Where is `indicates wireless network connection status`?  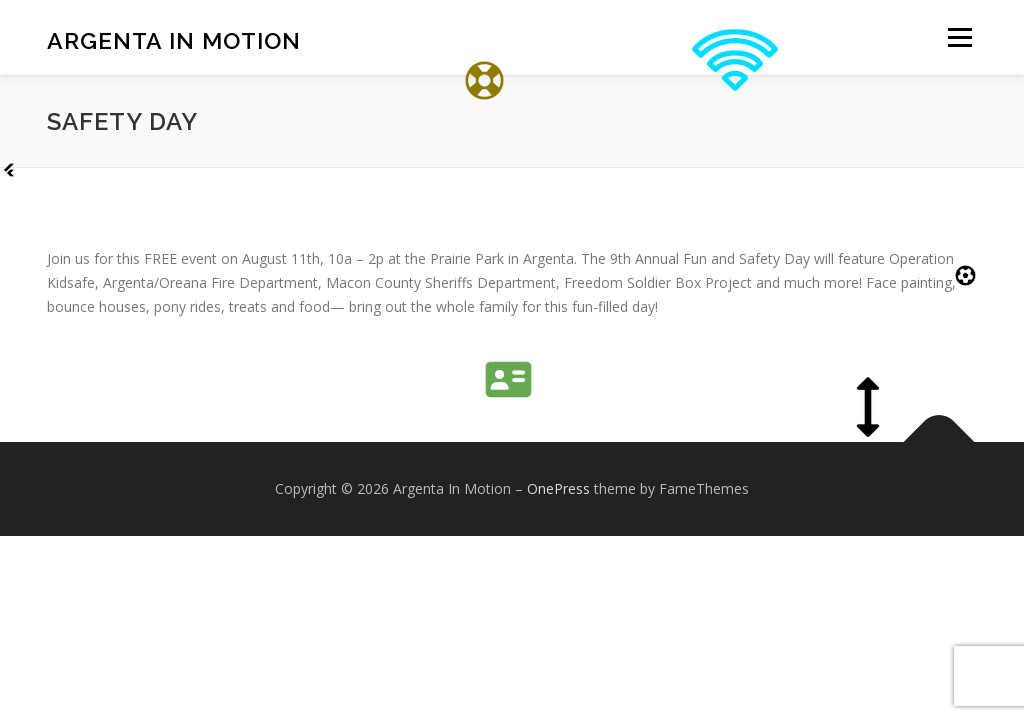 indicates wireless network connection status is located at coordinates (735, 60).